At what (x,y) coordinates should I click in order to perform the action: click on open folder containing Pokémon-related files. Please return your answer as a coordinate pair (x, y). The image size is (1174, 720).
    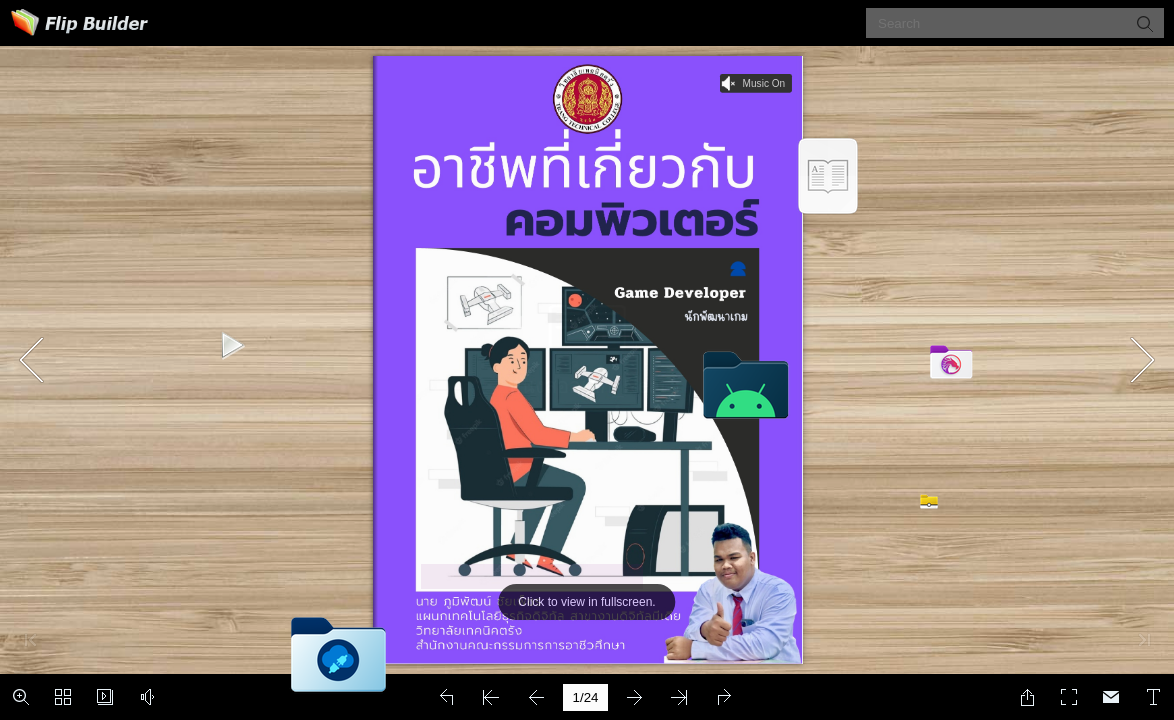
    Looking at the image, I should click on (929, 502).